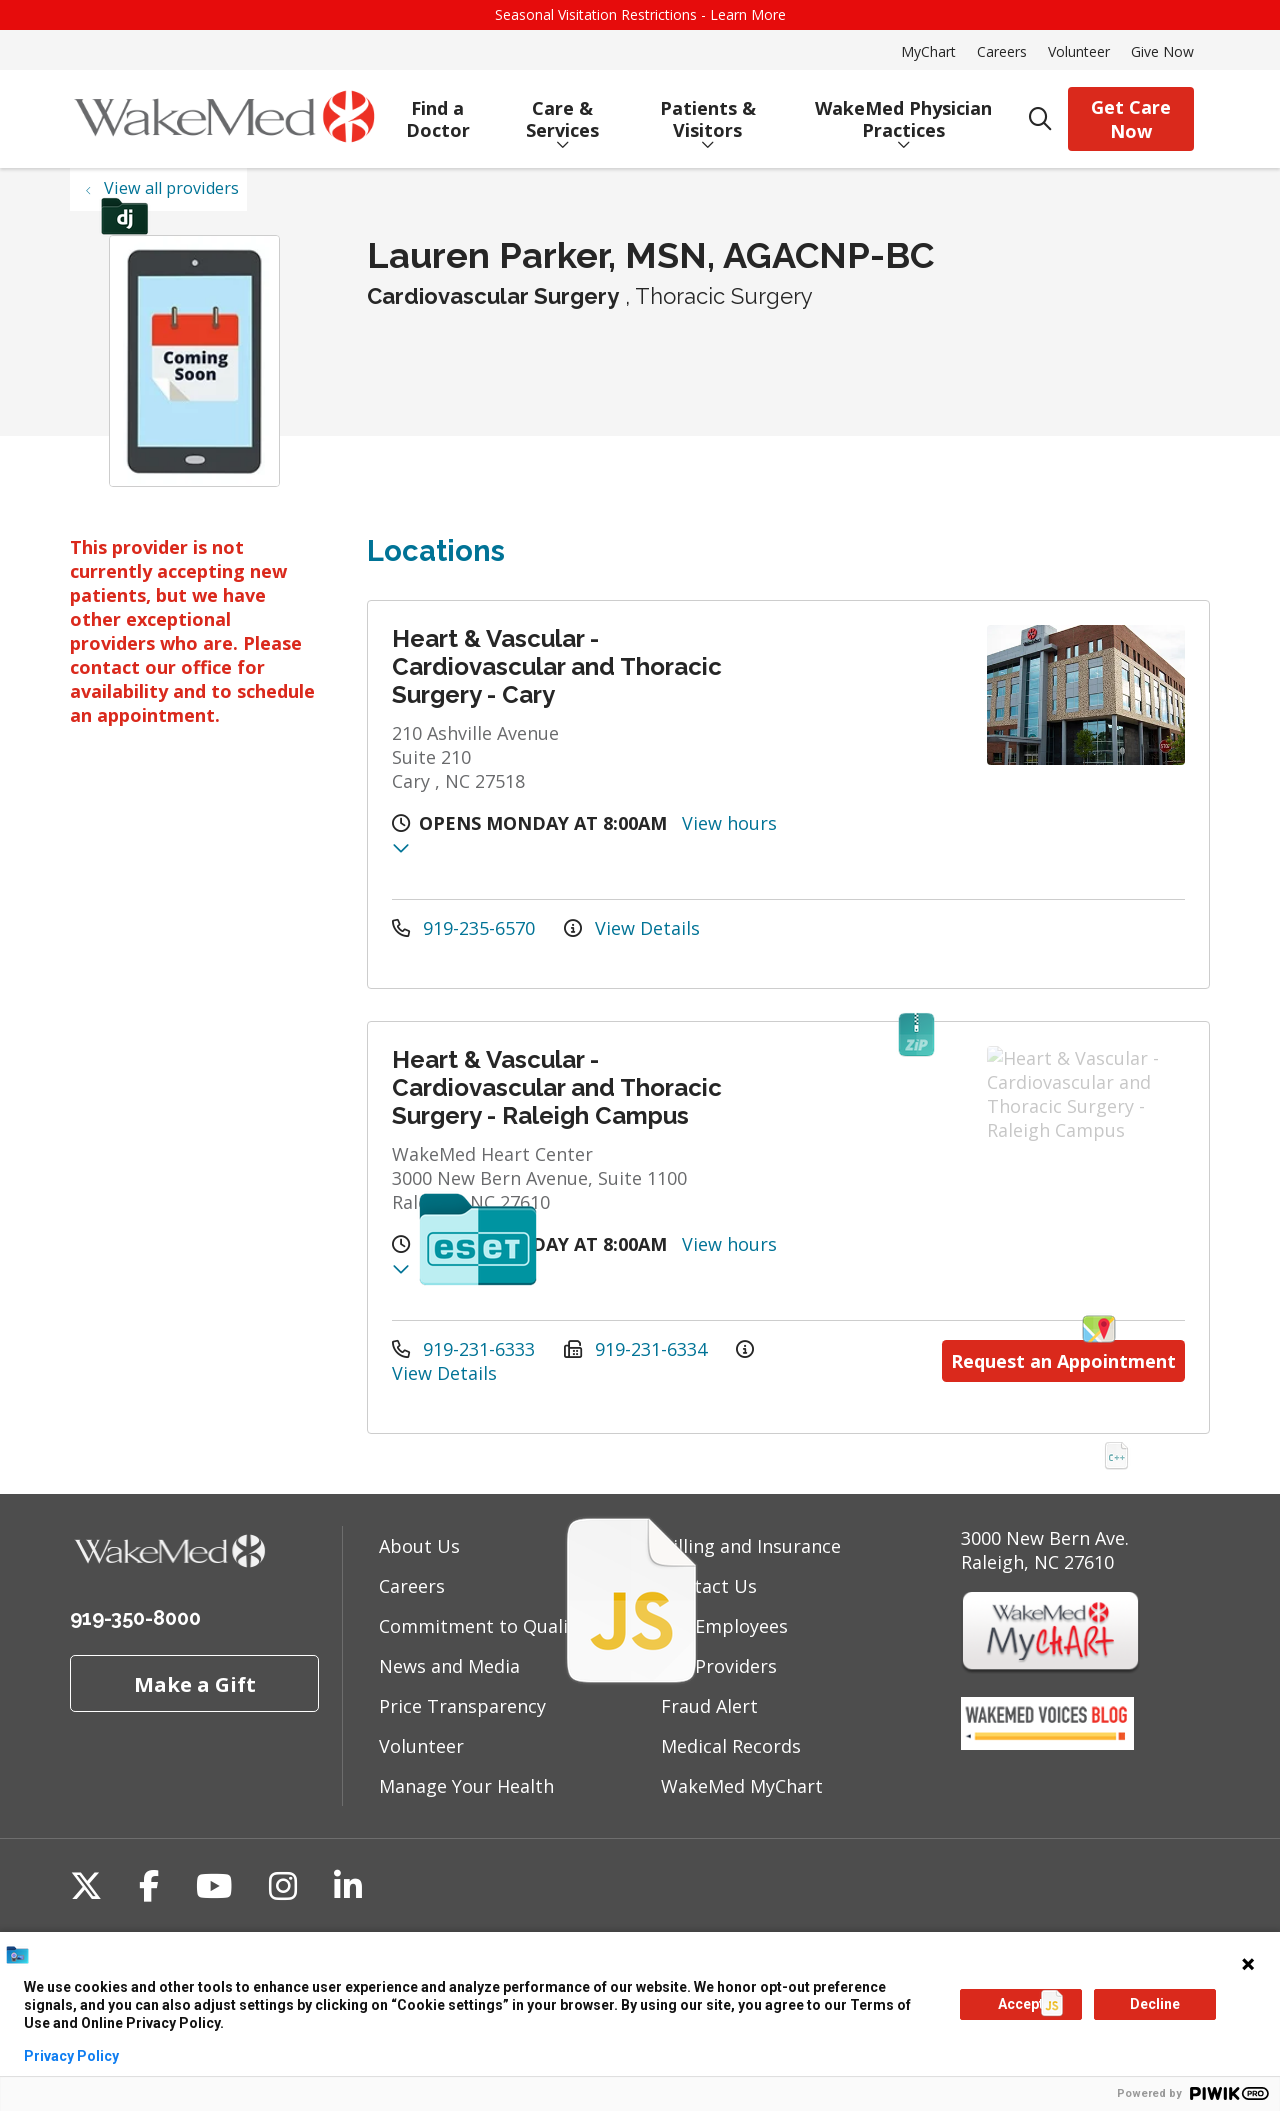 This screenshot has width=1280, height=2111. What do you see at coordinates (17, 1955) in the screenshot?
I see `open video recordings folder` at bounding box center [17, 1955].